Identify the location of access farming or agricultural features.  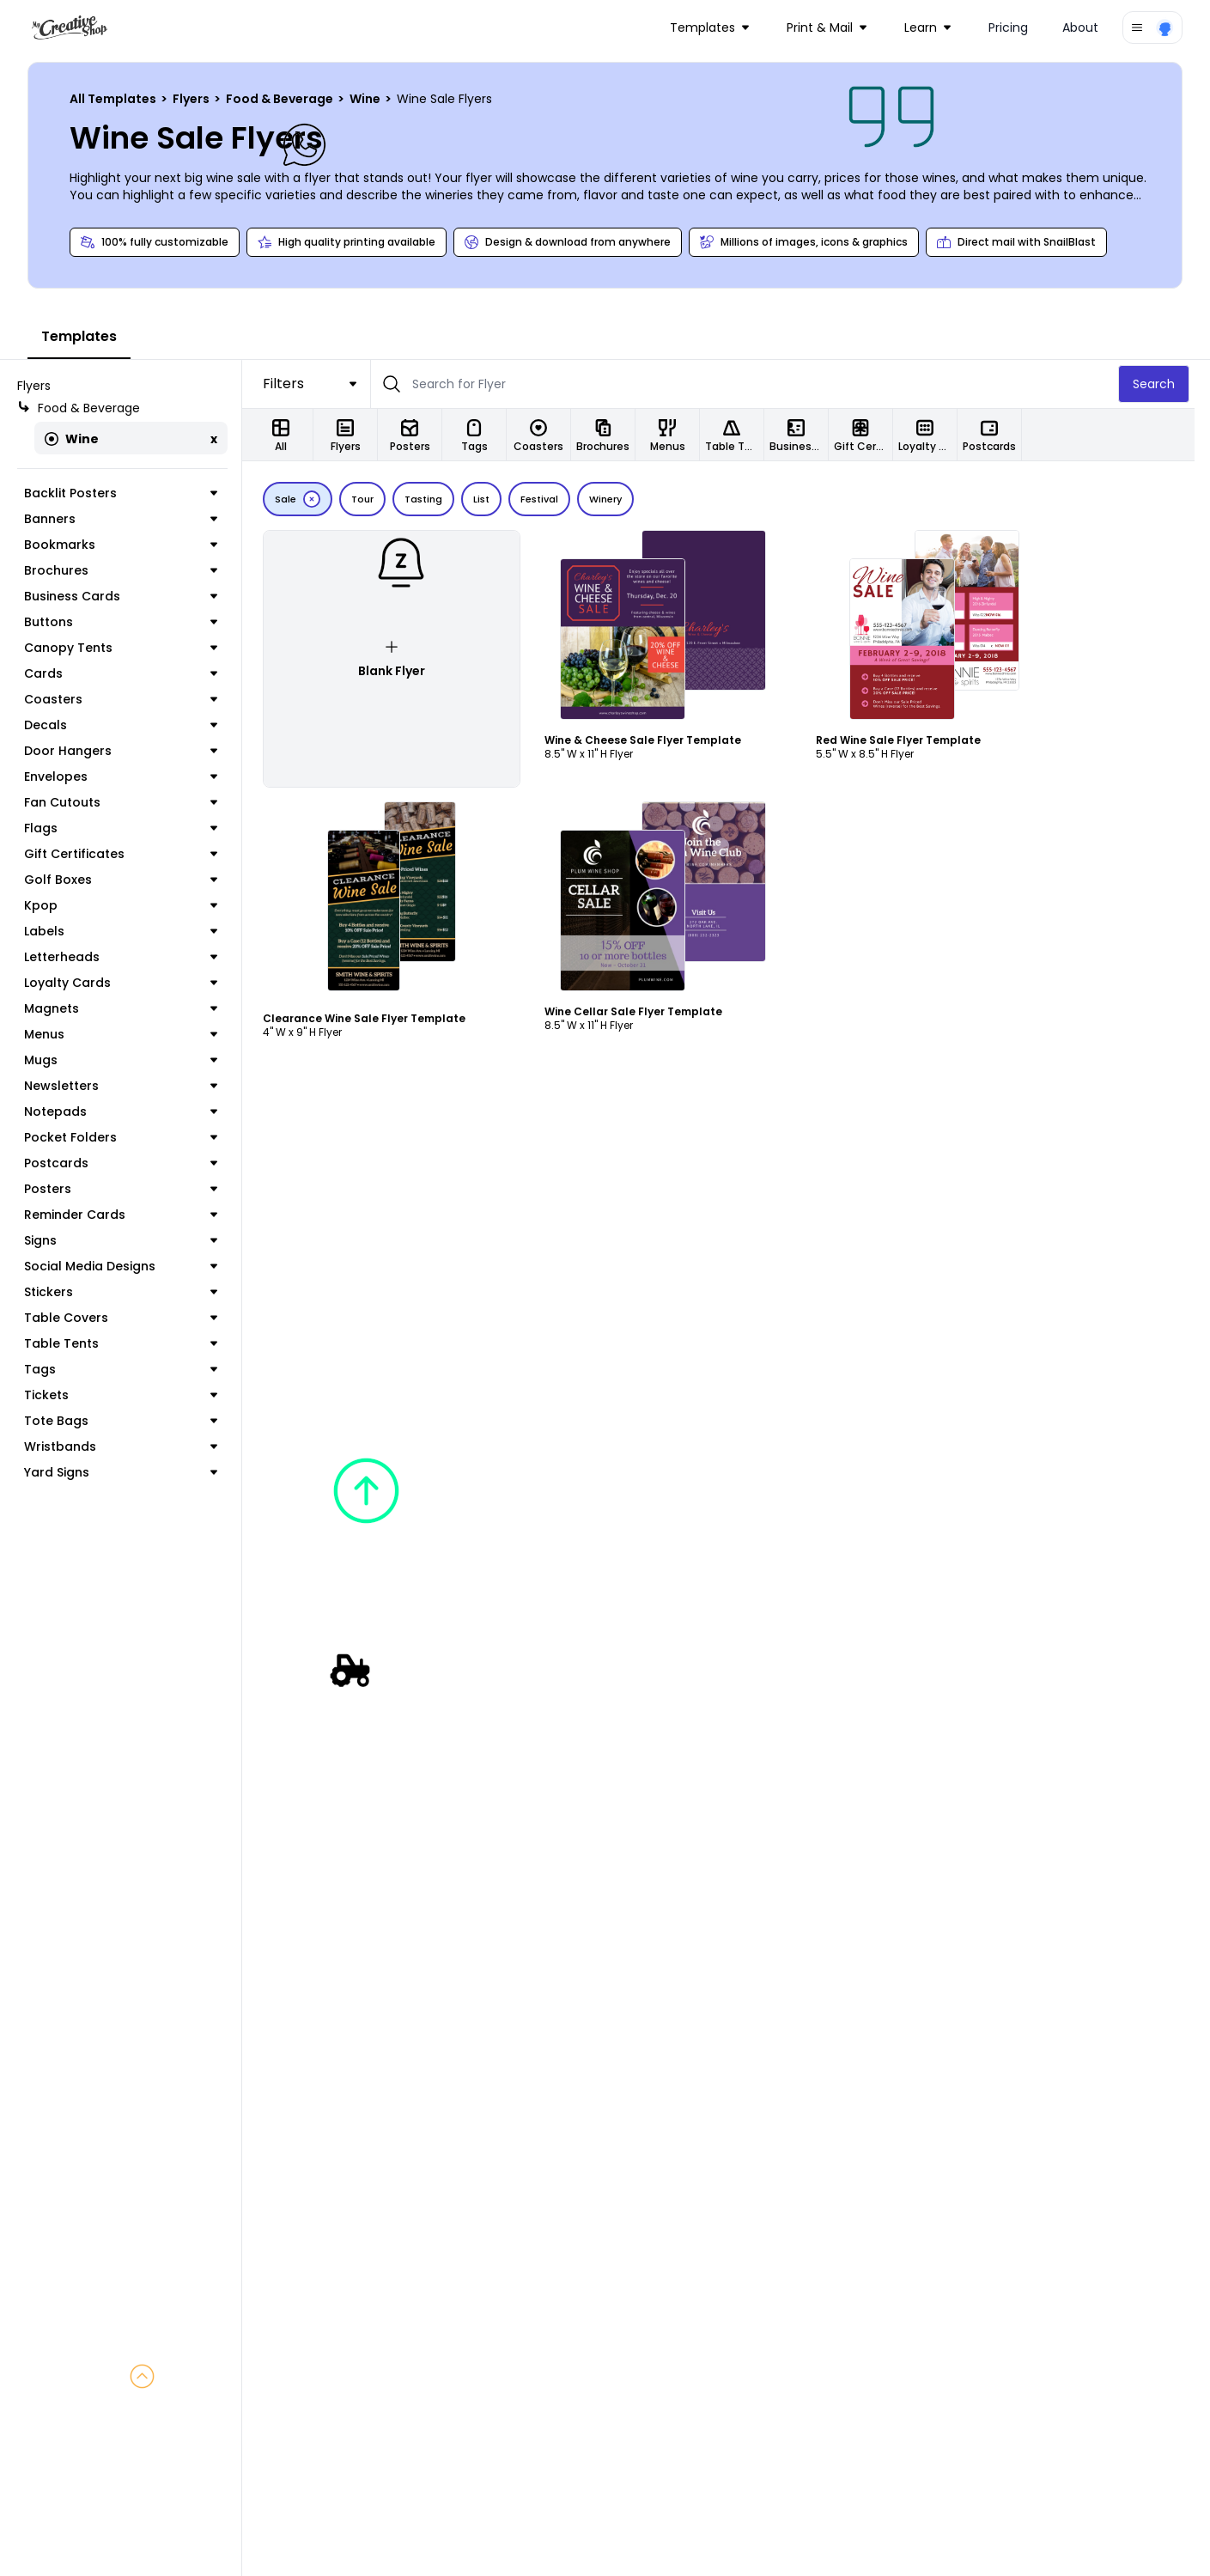
(350, 1669).